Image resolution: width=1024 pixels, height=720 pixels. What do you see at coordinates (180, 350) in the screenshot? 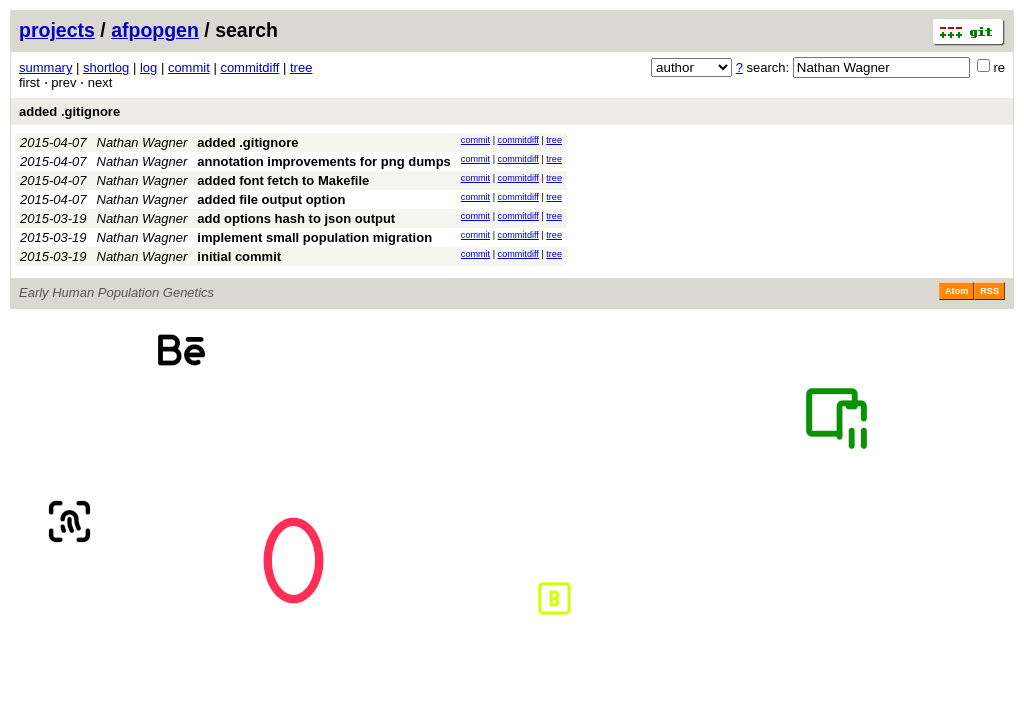
I see `link to Behance portfolio` at bounding box center [180, 350].